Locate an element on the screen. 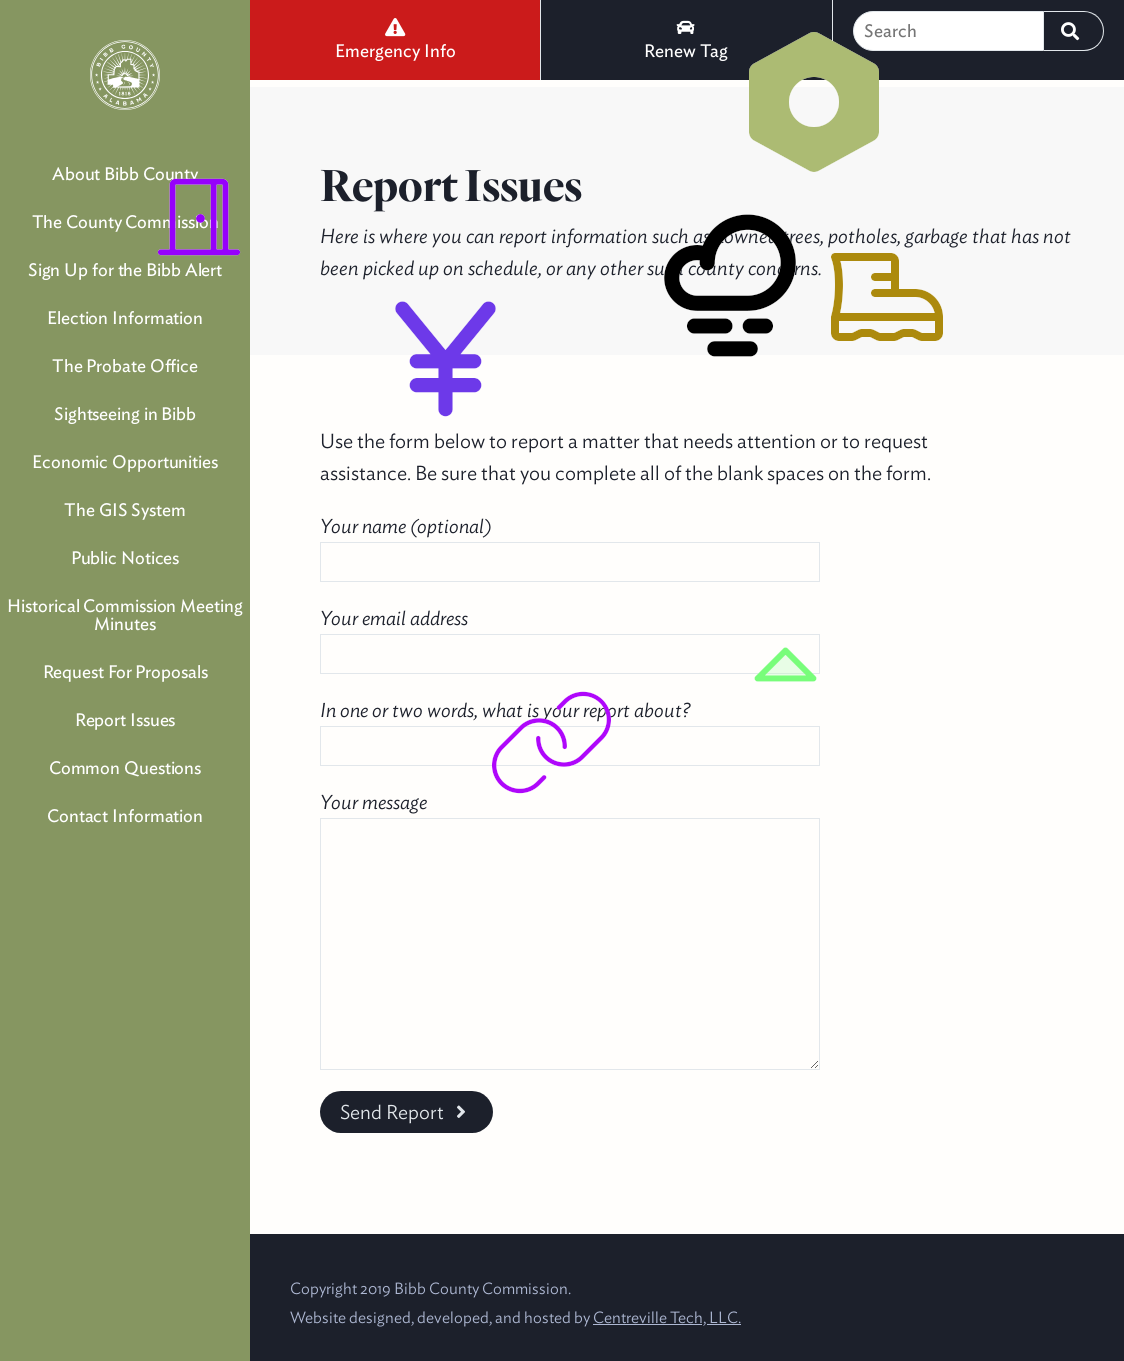 The width and height of the screenshot is (1124, 1361). access settings or configuration options is located at coordinates (814, 102).